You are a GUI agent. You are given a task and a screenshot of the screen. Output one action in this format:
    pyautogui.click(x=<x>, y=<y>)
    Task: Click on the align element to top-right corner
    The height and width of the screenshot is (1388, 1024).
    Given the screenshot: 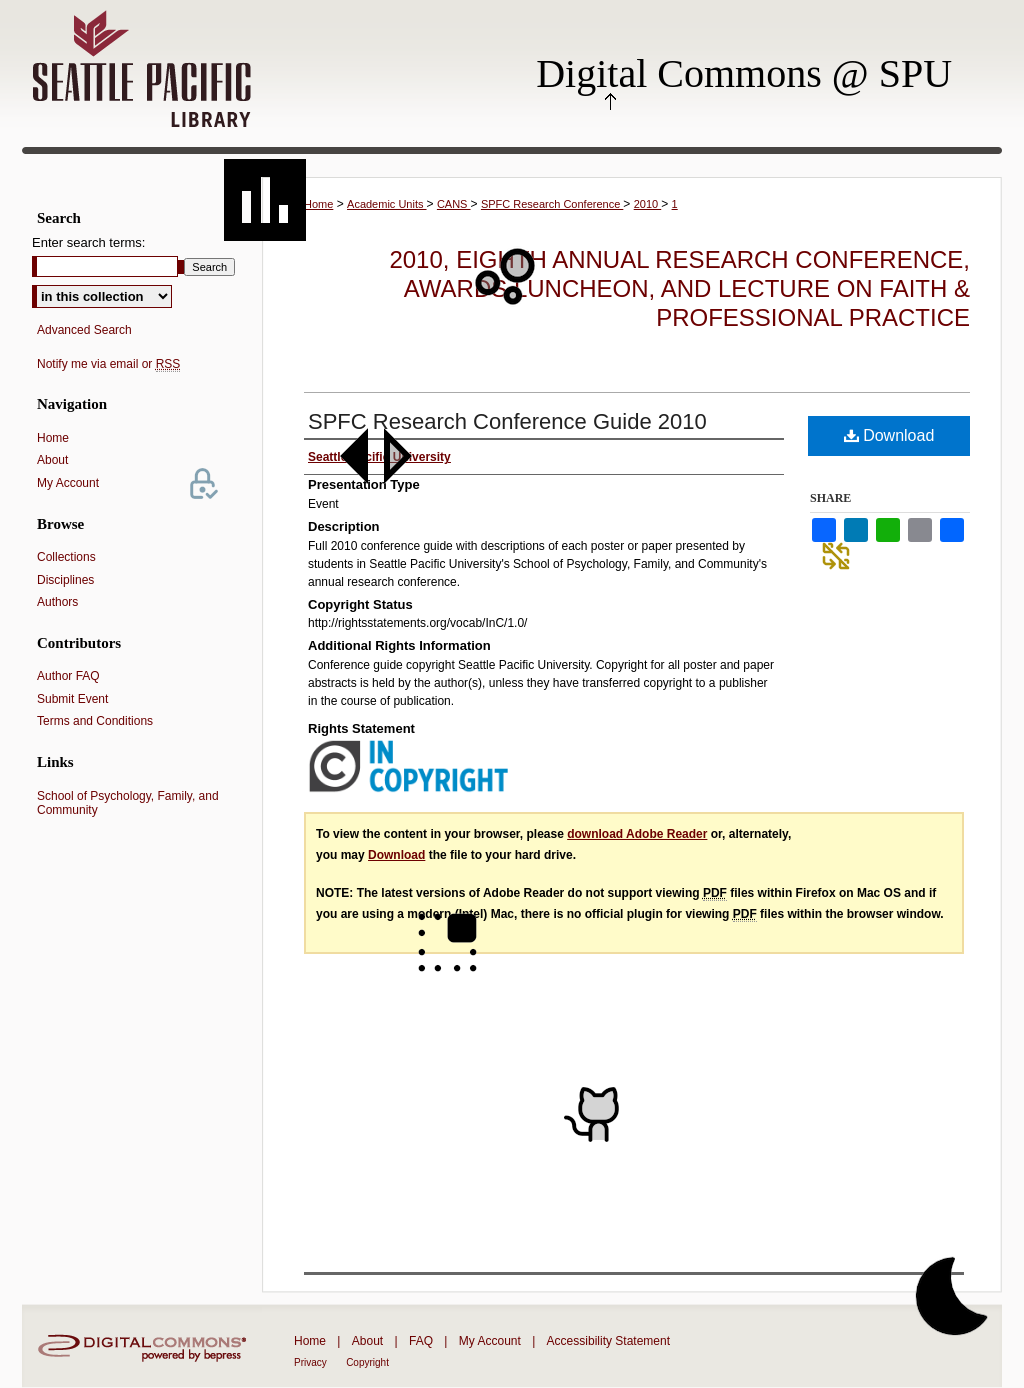 What is the action you would take?
    pyautogui.click(x=447, y=942)
    